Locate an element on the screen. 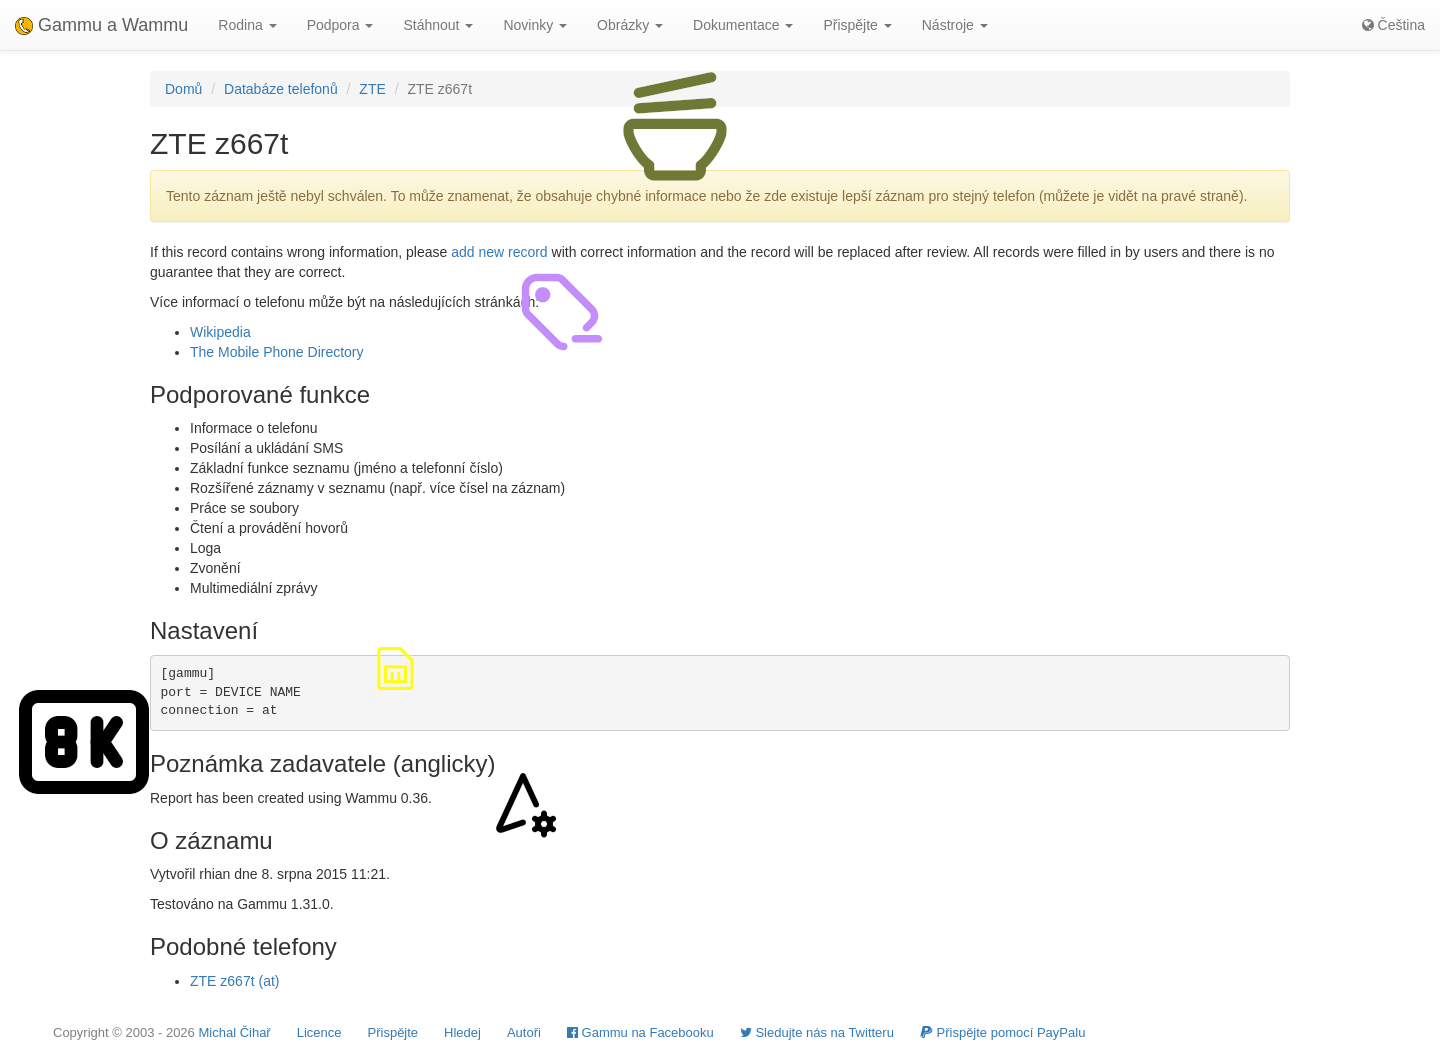  configure navigation settings is located at coordinates (523, 803).